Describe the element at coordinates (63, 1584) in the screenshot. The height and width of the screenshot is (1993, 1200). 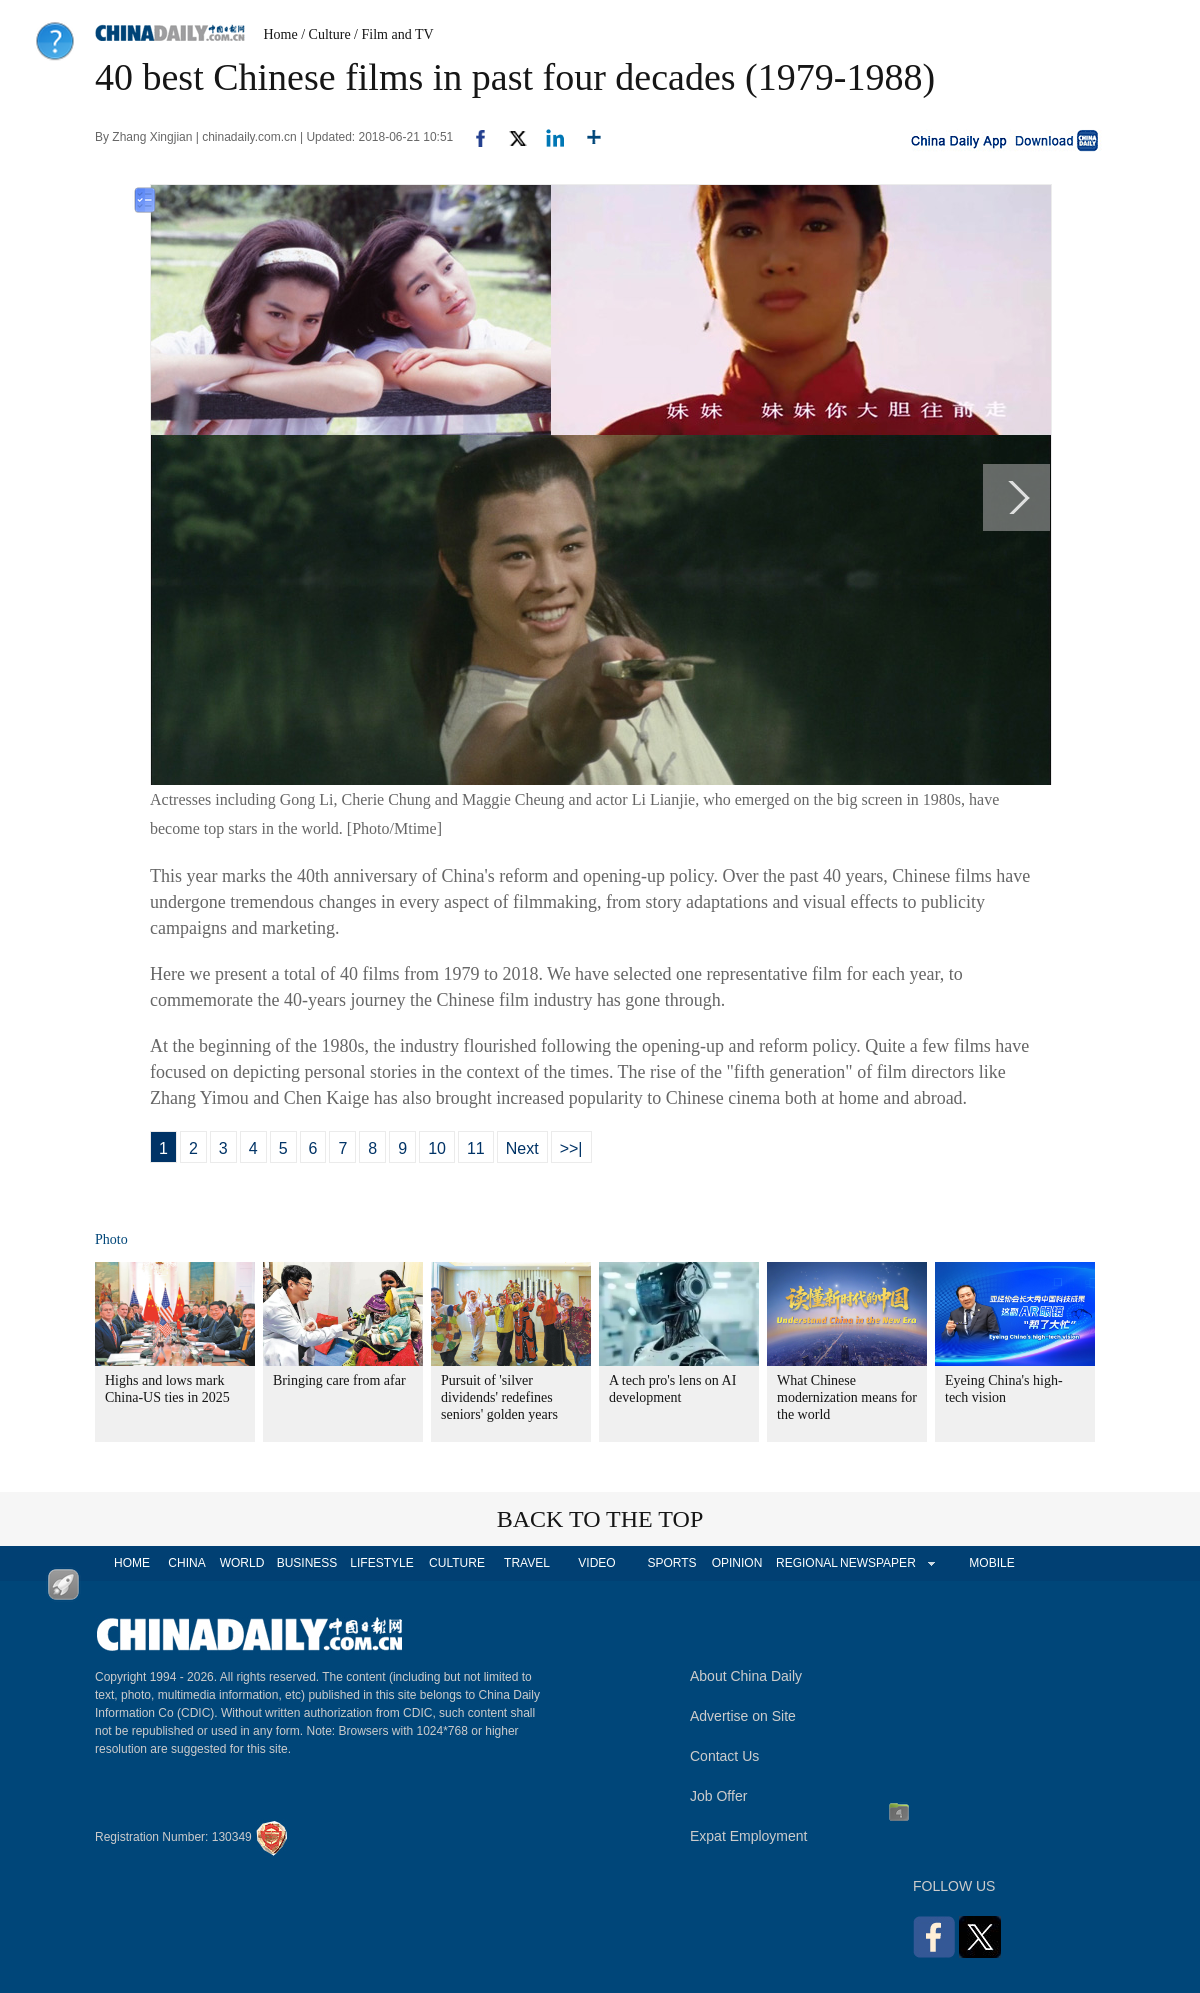
I see `open the games app or game center` at that location.